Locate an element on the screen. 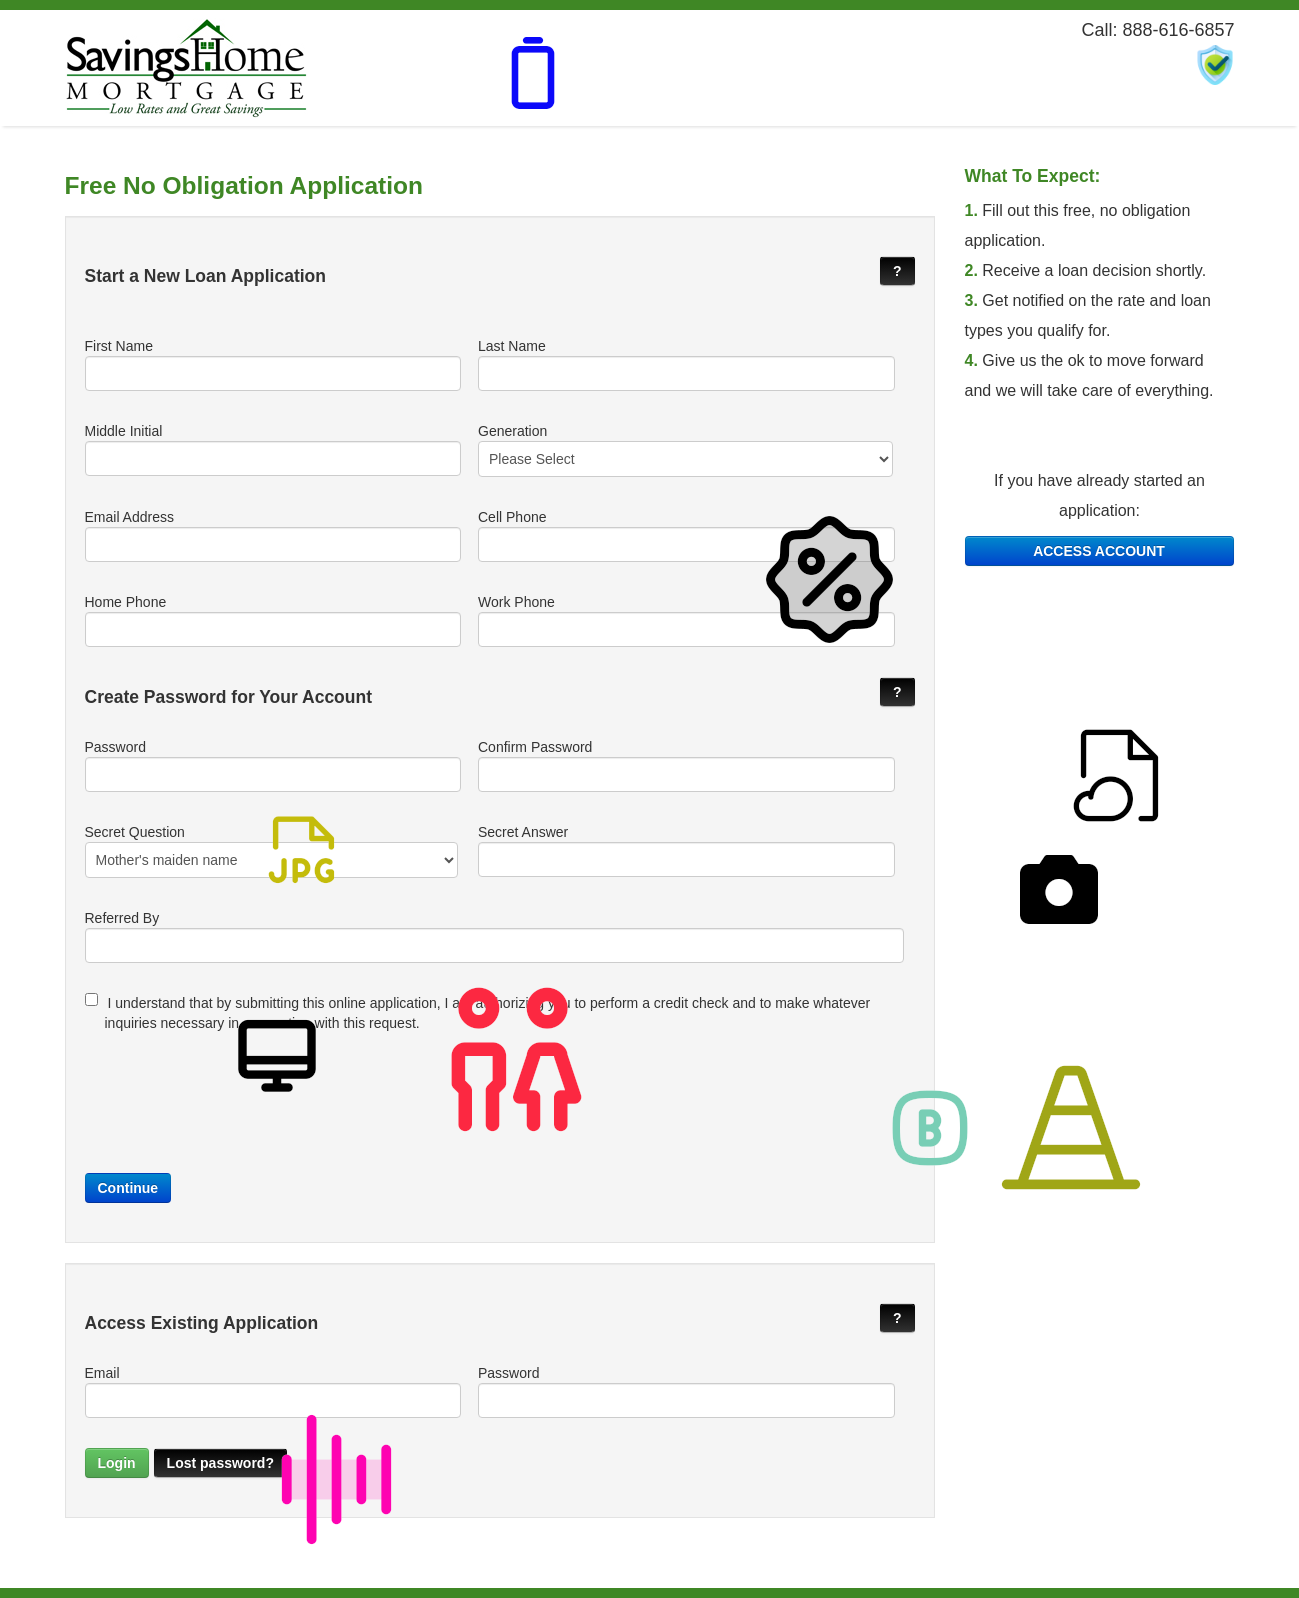 The height and width of the screenshot is (1598, 1299). apply bold formatting to selected text is located at coordinates (930, 1128).